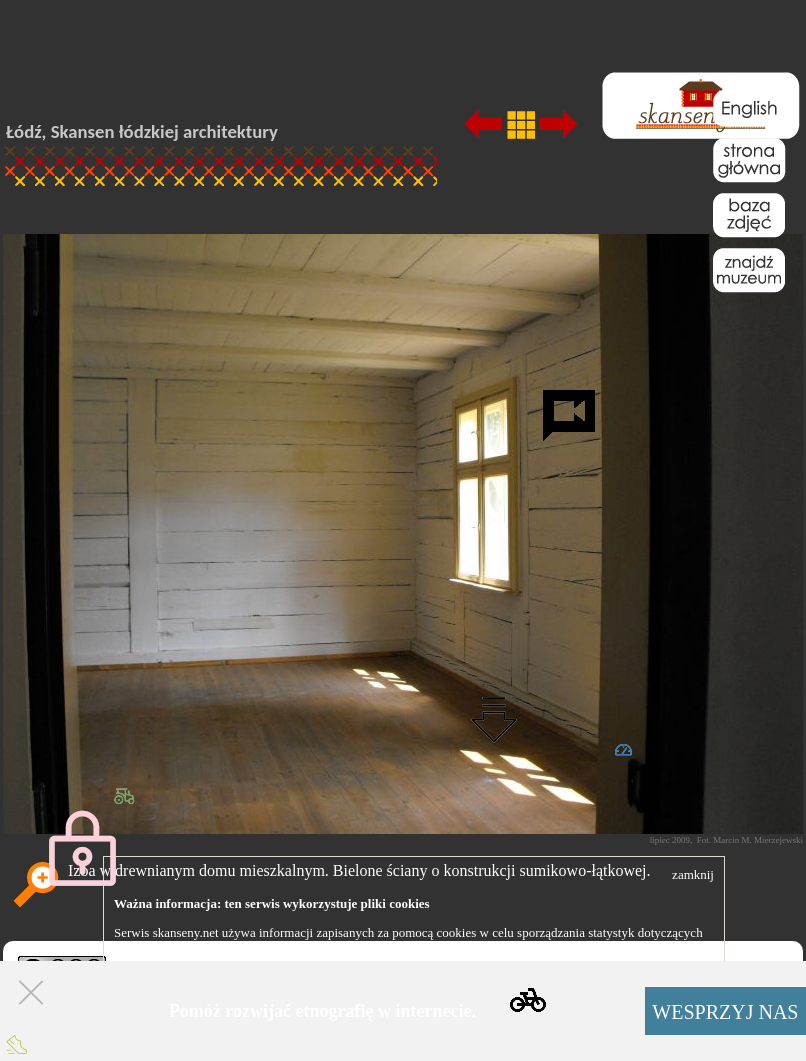 This screenshot has width=806, height=1061. Describe the element at coordinates (569, 416) in the screenshot. I see `start a video call or chat` at that location.